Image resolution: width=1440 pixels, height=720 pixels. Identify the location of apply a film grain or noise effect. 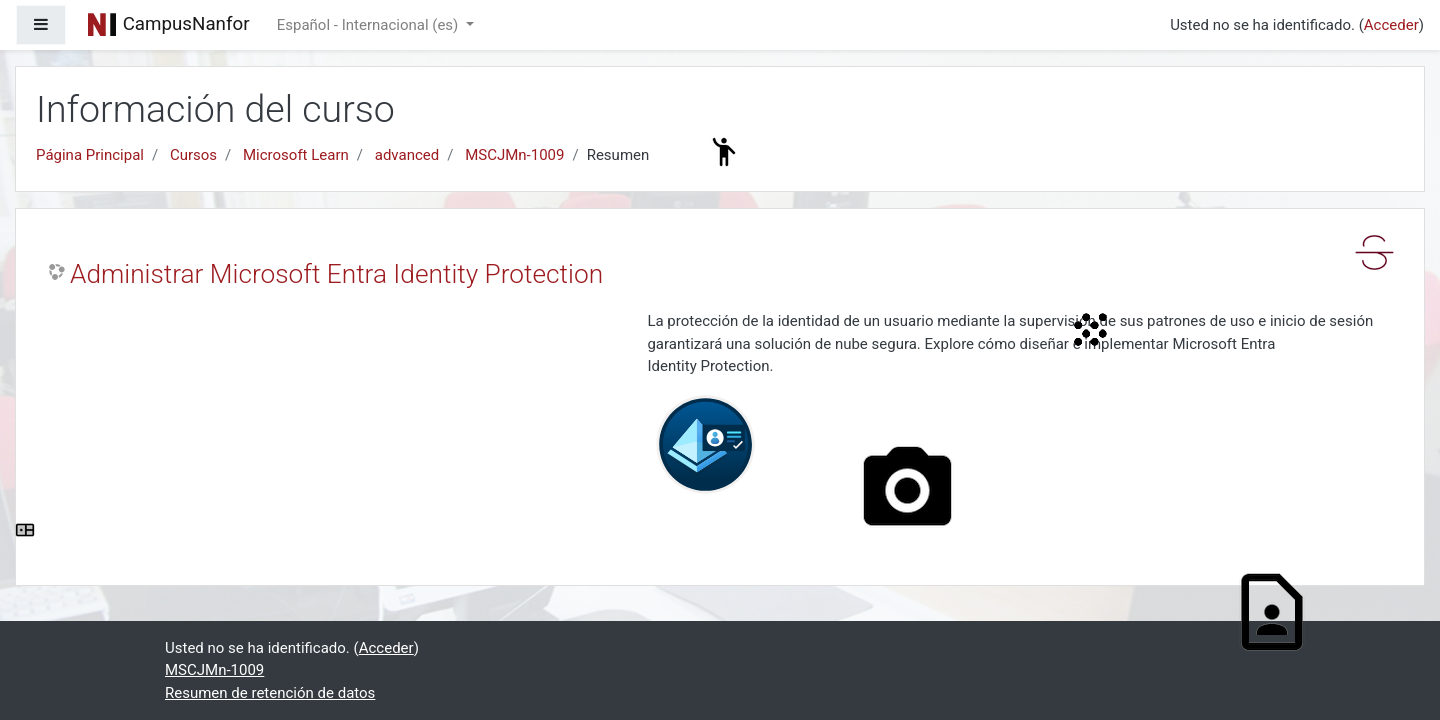
(1090, 329).